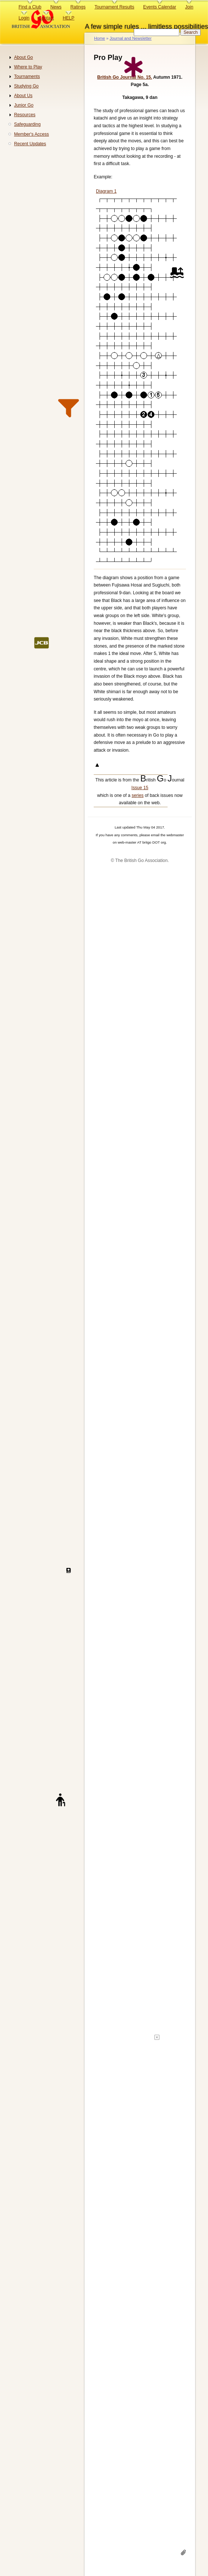  Describe the element at coordinates (157, 2037) in the screenshot. I see `close or dismiss a modal window` at that location.